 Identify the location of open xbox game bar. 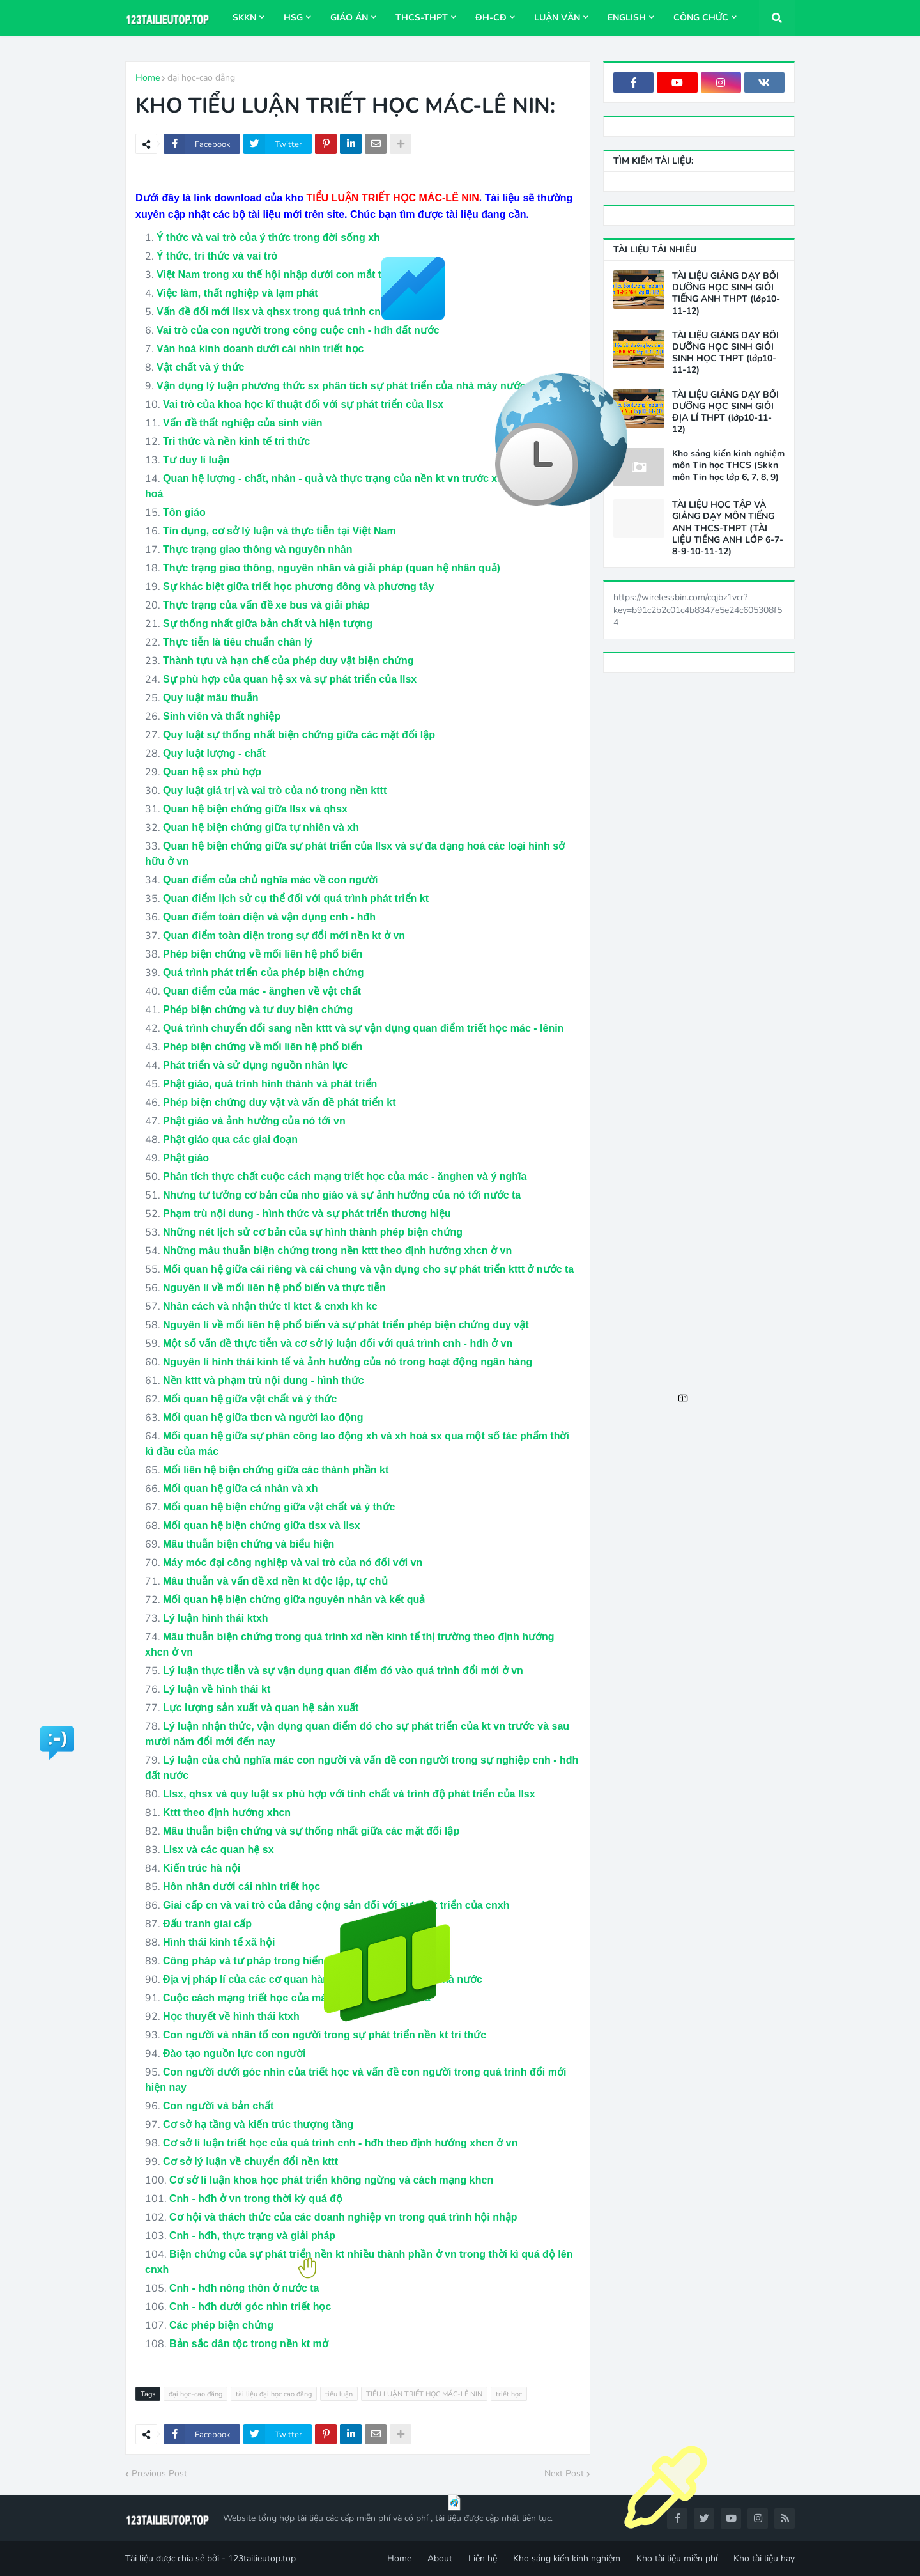
(388, 1960).